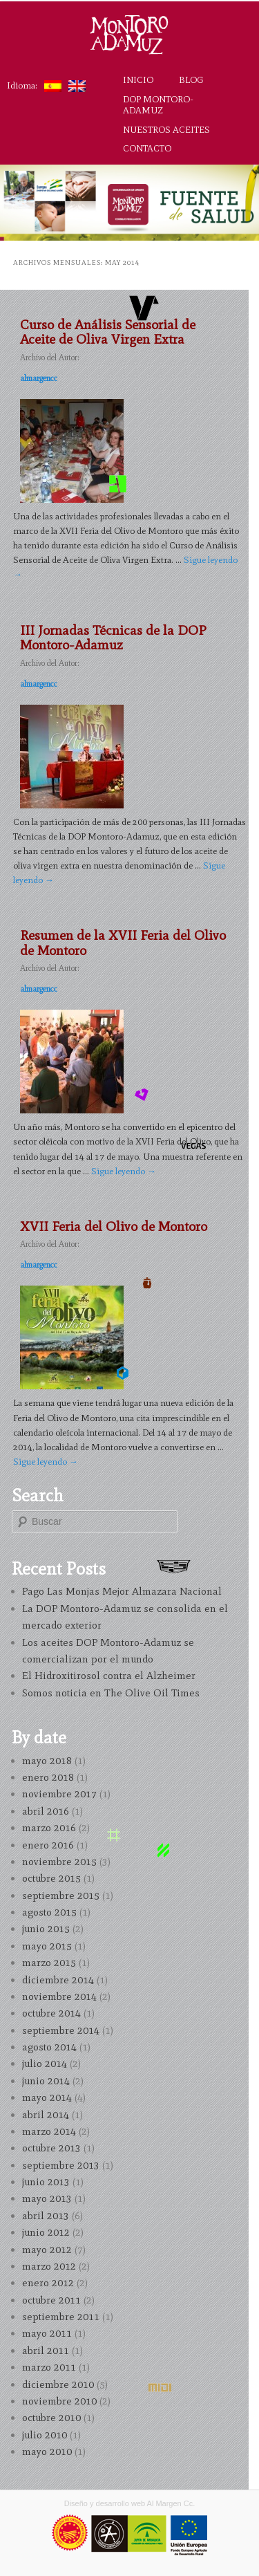  What do you see at coordinates (160, 2387) in the screenshot?
I see `midi audio format or protocol indicator` at bounding box center [160, 2387].